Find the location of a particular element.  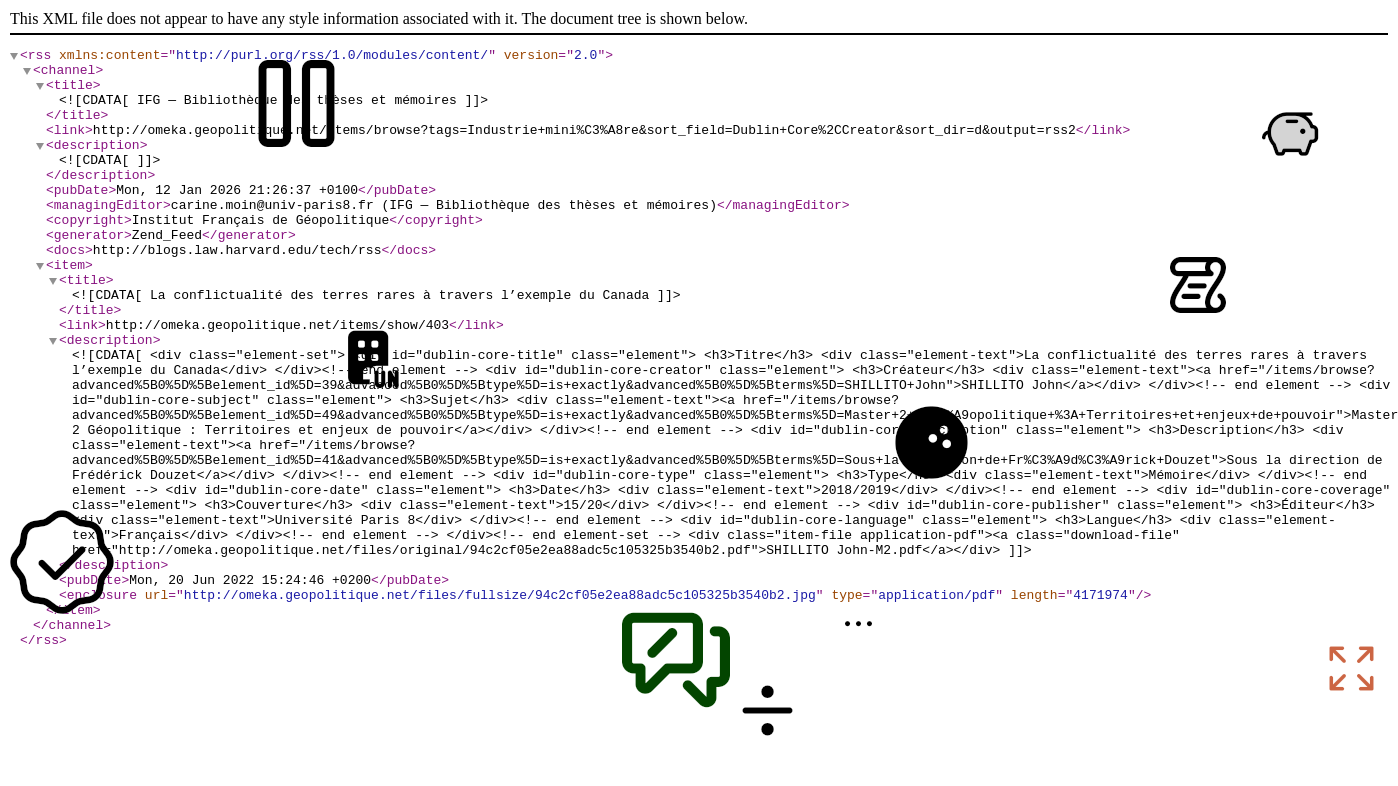

indicates a duplicate discussion thread is located at coordinates (676, 660).